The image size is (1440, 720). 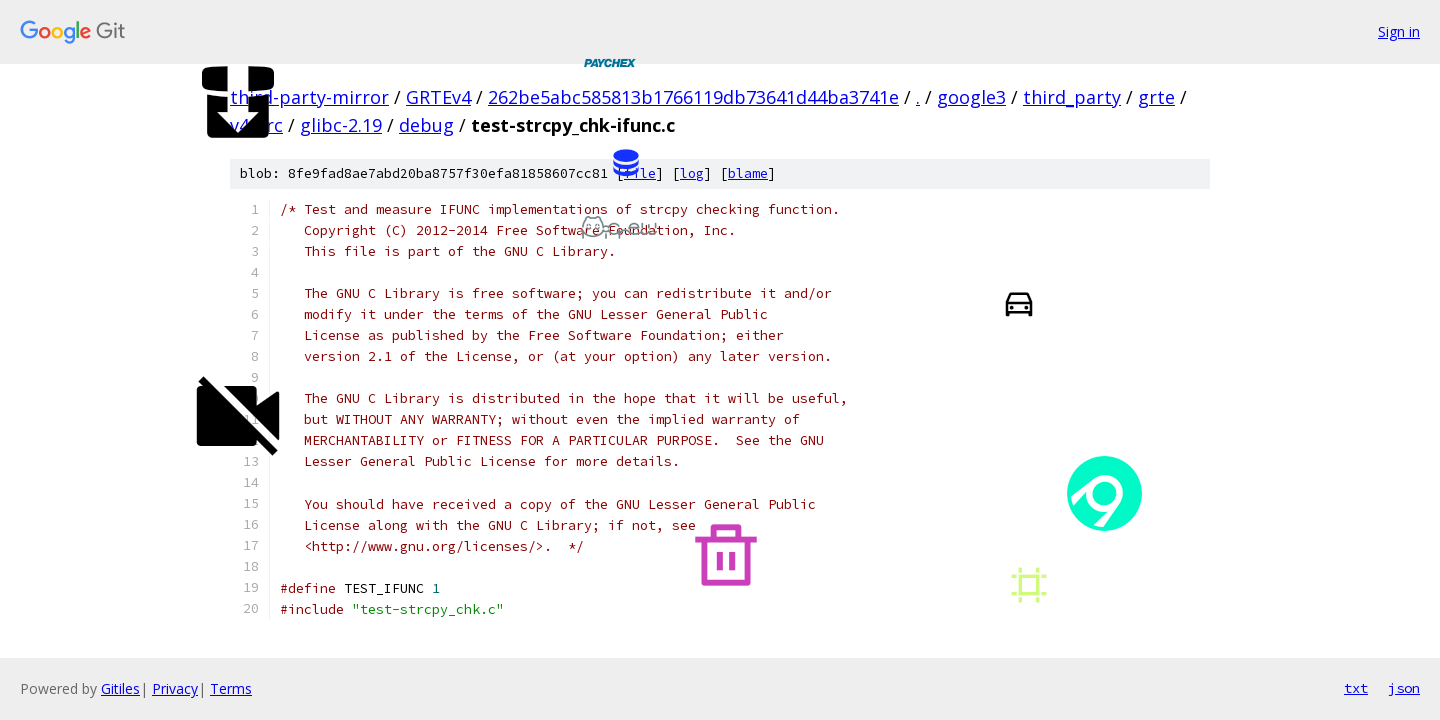 What do you see at coordinates (1029, 585) in the screenshot?
I see `select or edit an artboard` at bounding box center [1029, 585].